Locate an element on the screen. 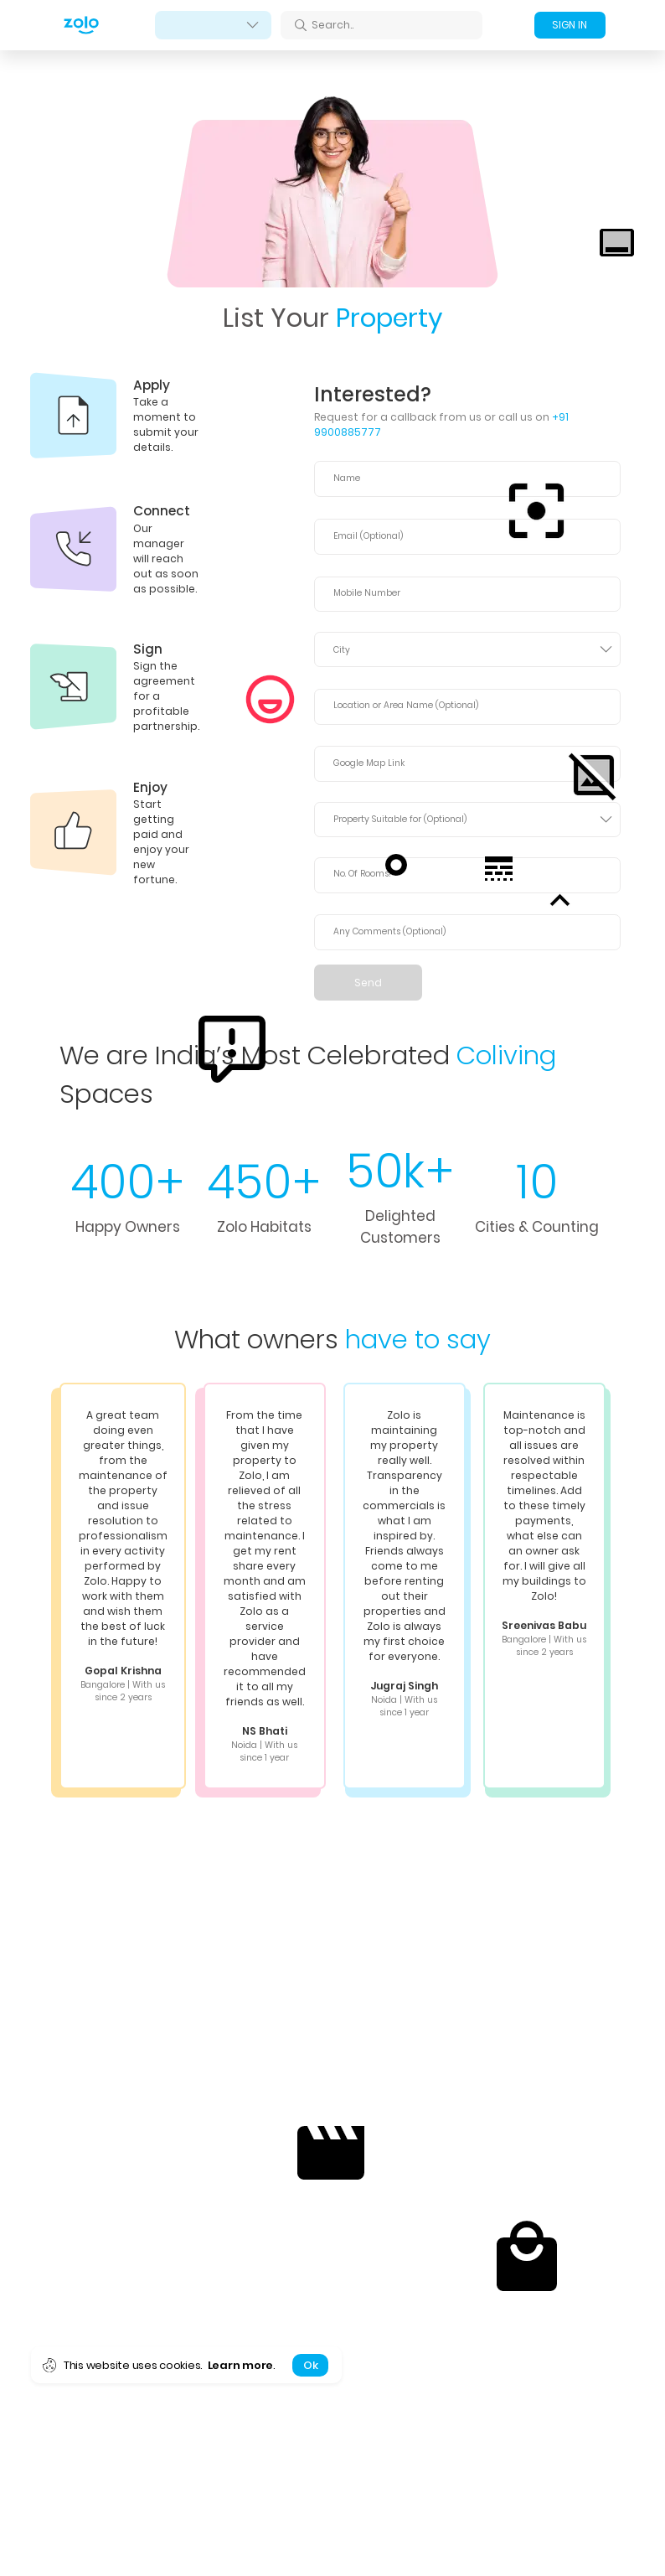  report an issue or problem is located at coordinates (232, 1049).